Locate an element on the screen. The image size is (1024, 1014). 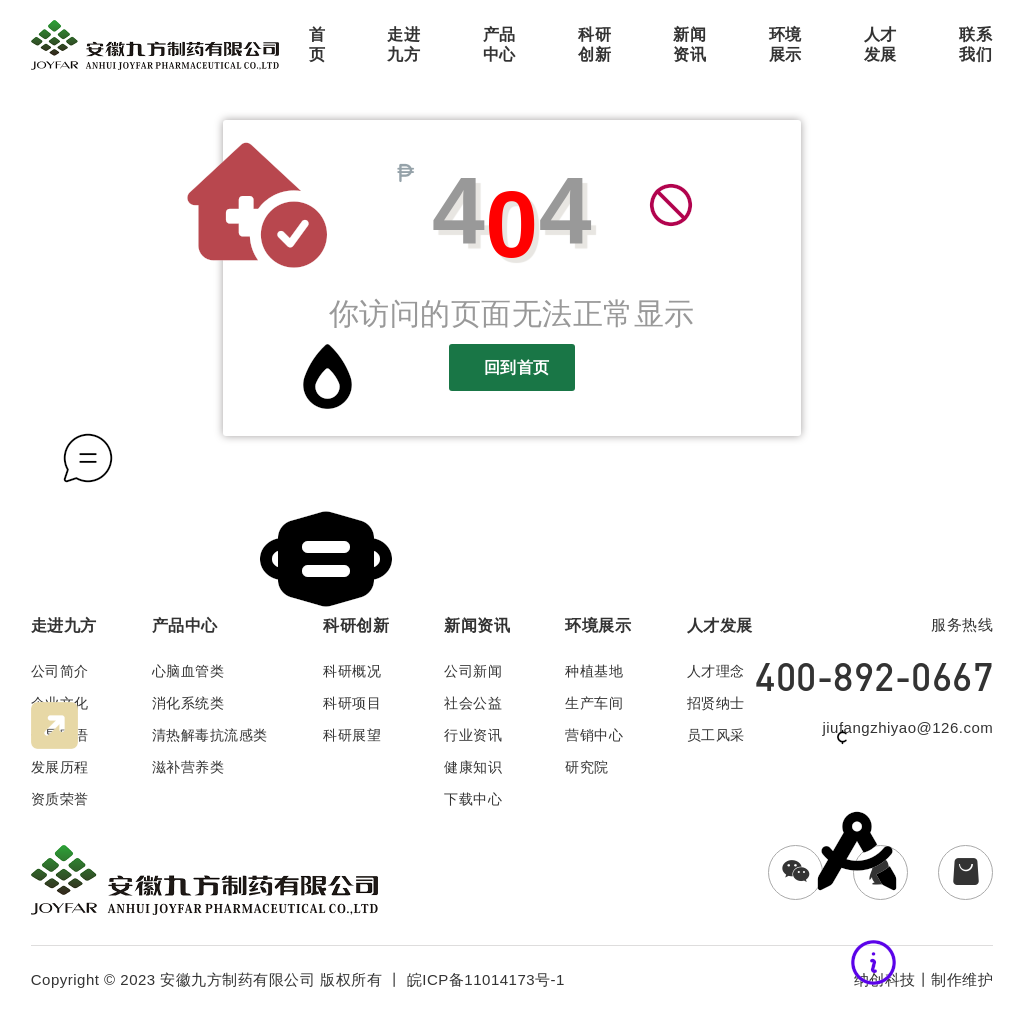
open chat or messaging is located at coordinates (88, 458).